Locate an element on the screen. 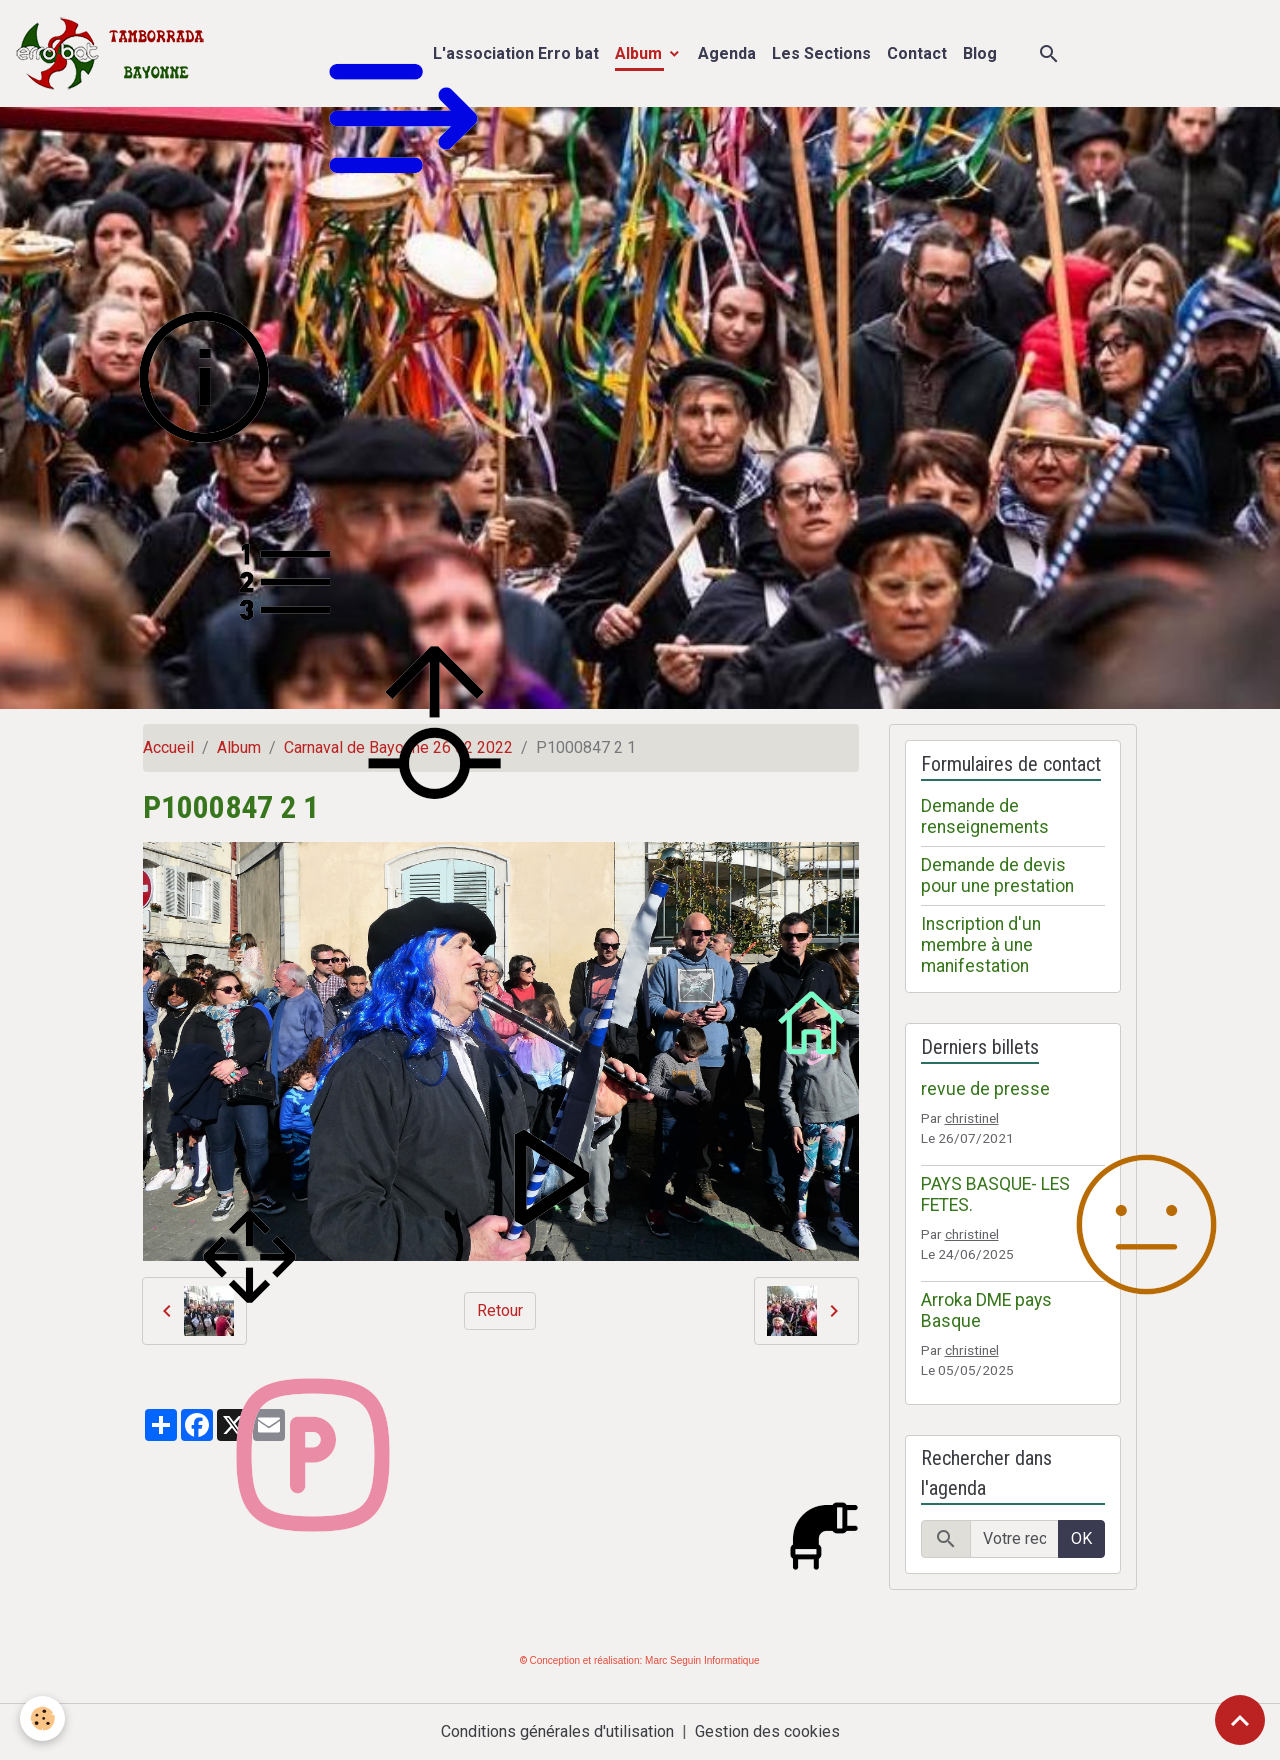 The height and width of the screenshot is (1760, 1280). start debugging session is located at coordinates (545, 1175).